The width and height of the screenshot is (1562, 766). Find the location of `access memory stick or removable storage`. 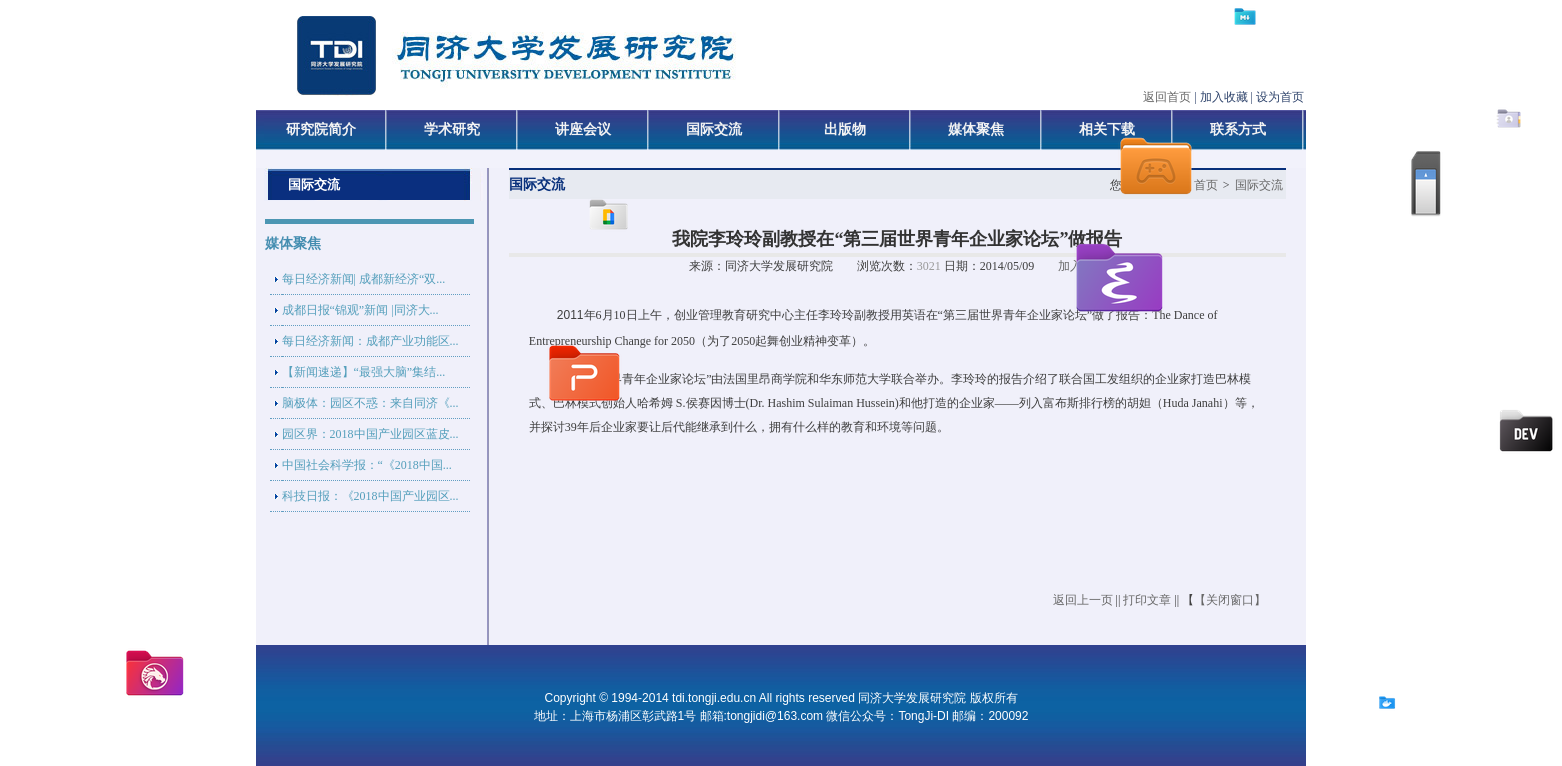

access memory stick or removable storage is located at coordinates (1425, 183).